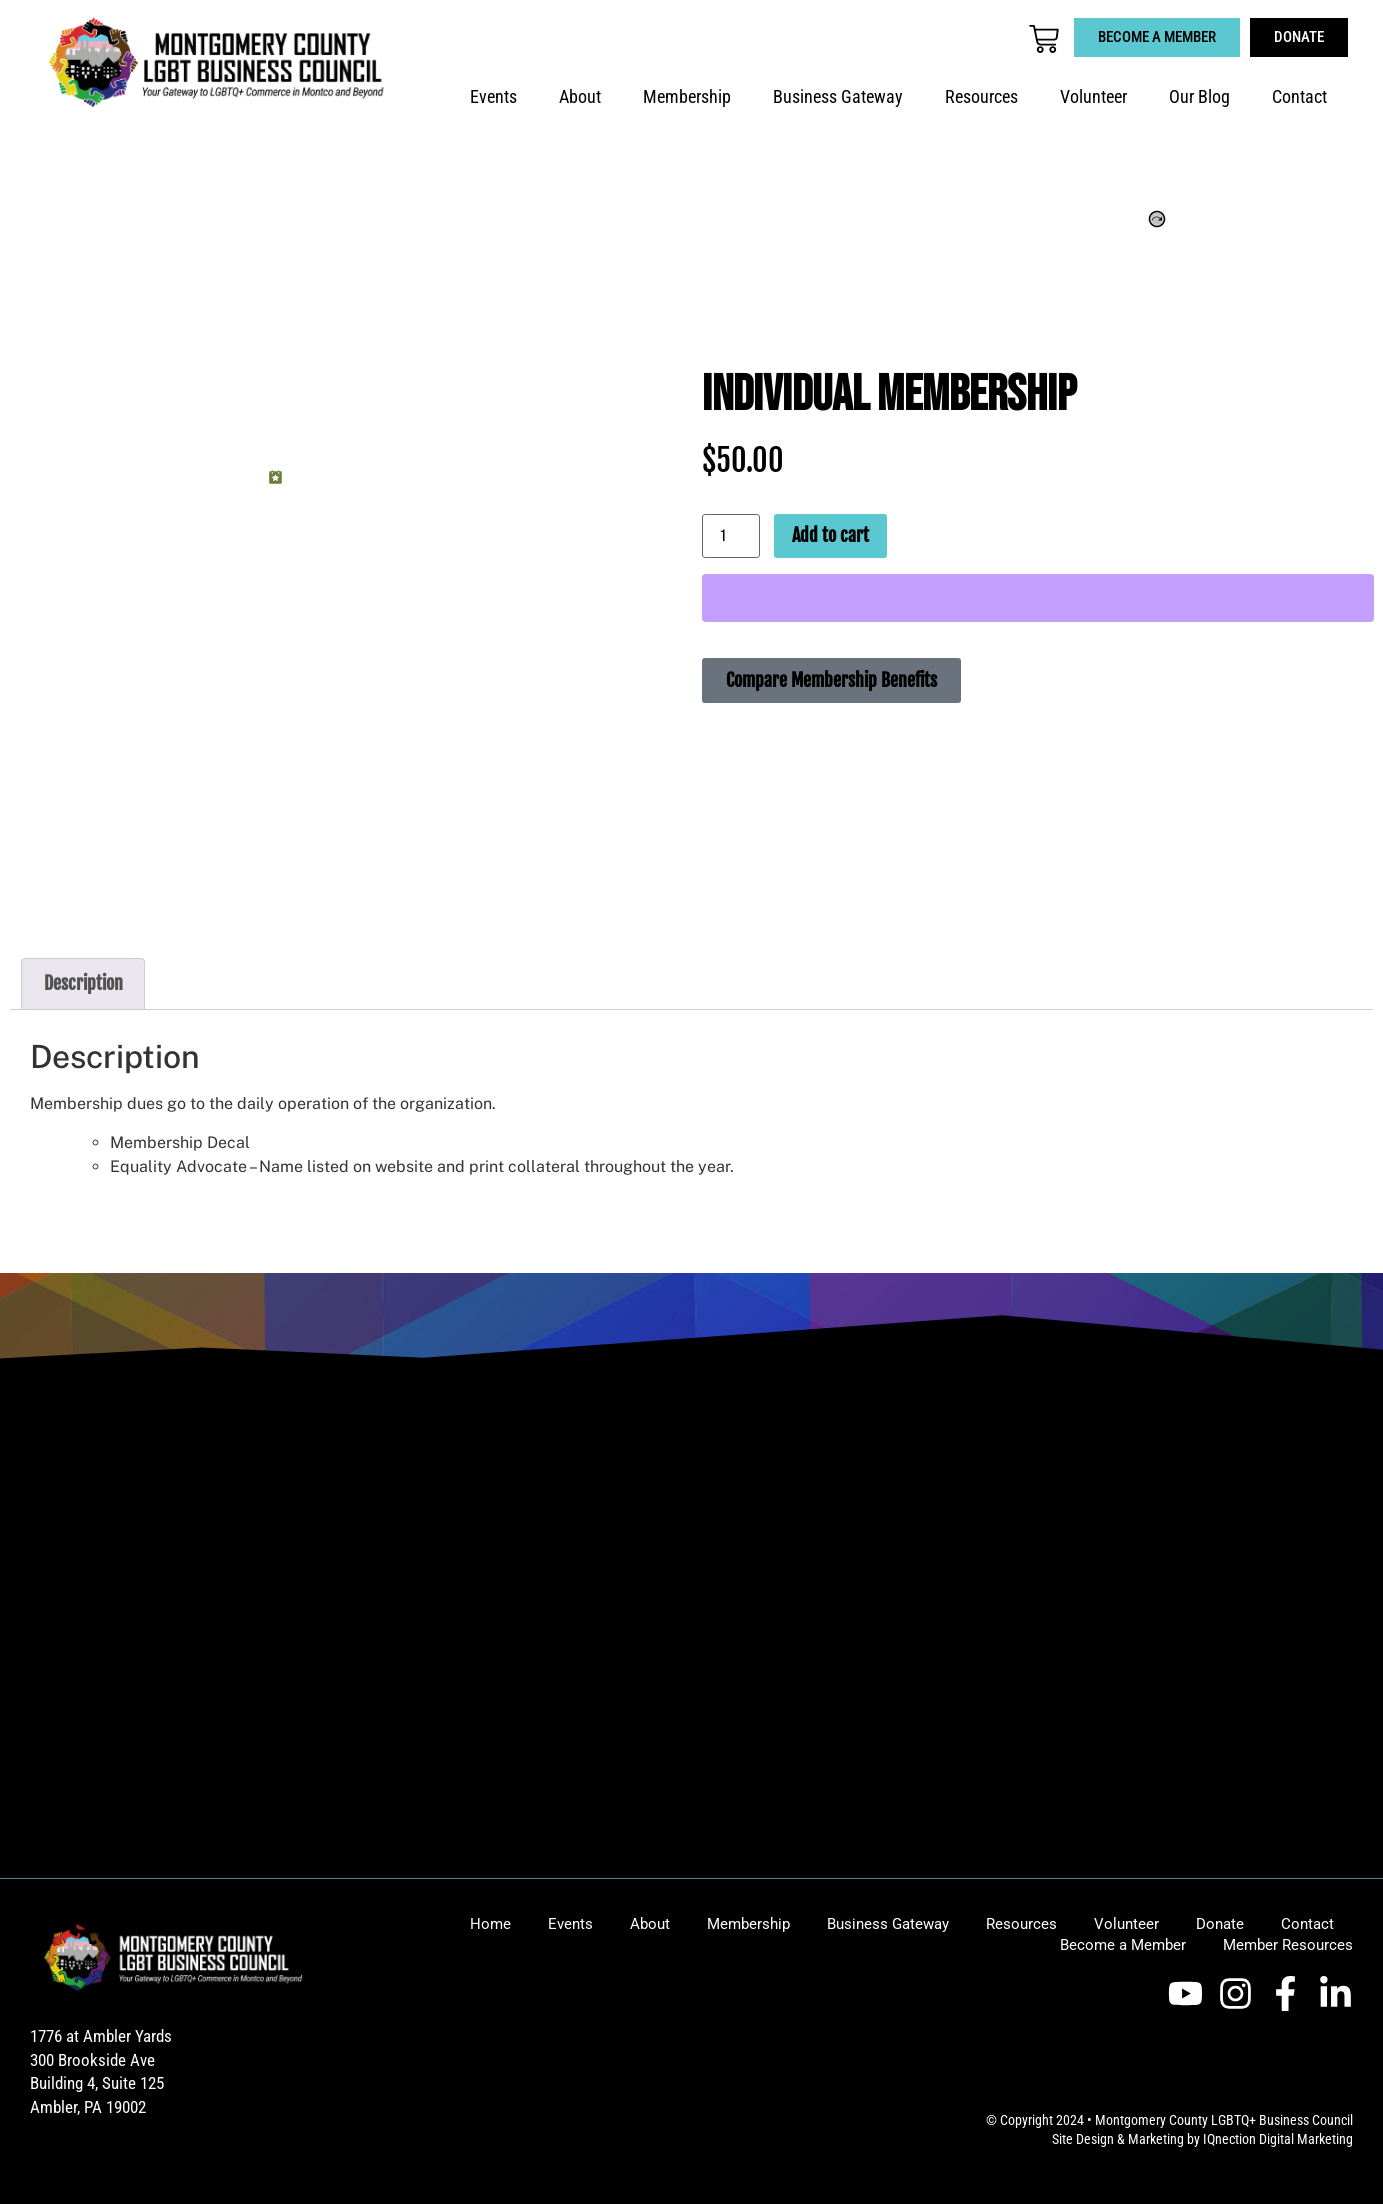  Describe the element at coordinates (1157, 219) in the screenshot. I see `skip to the next scheduled item or plan` at that location.